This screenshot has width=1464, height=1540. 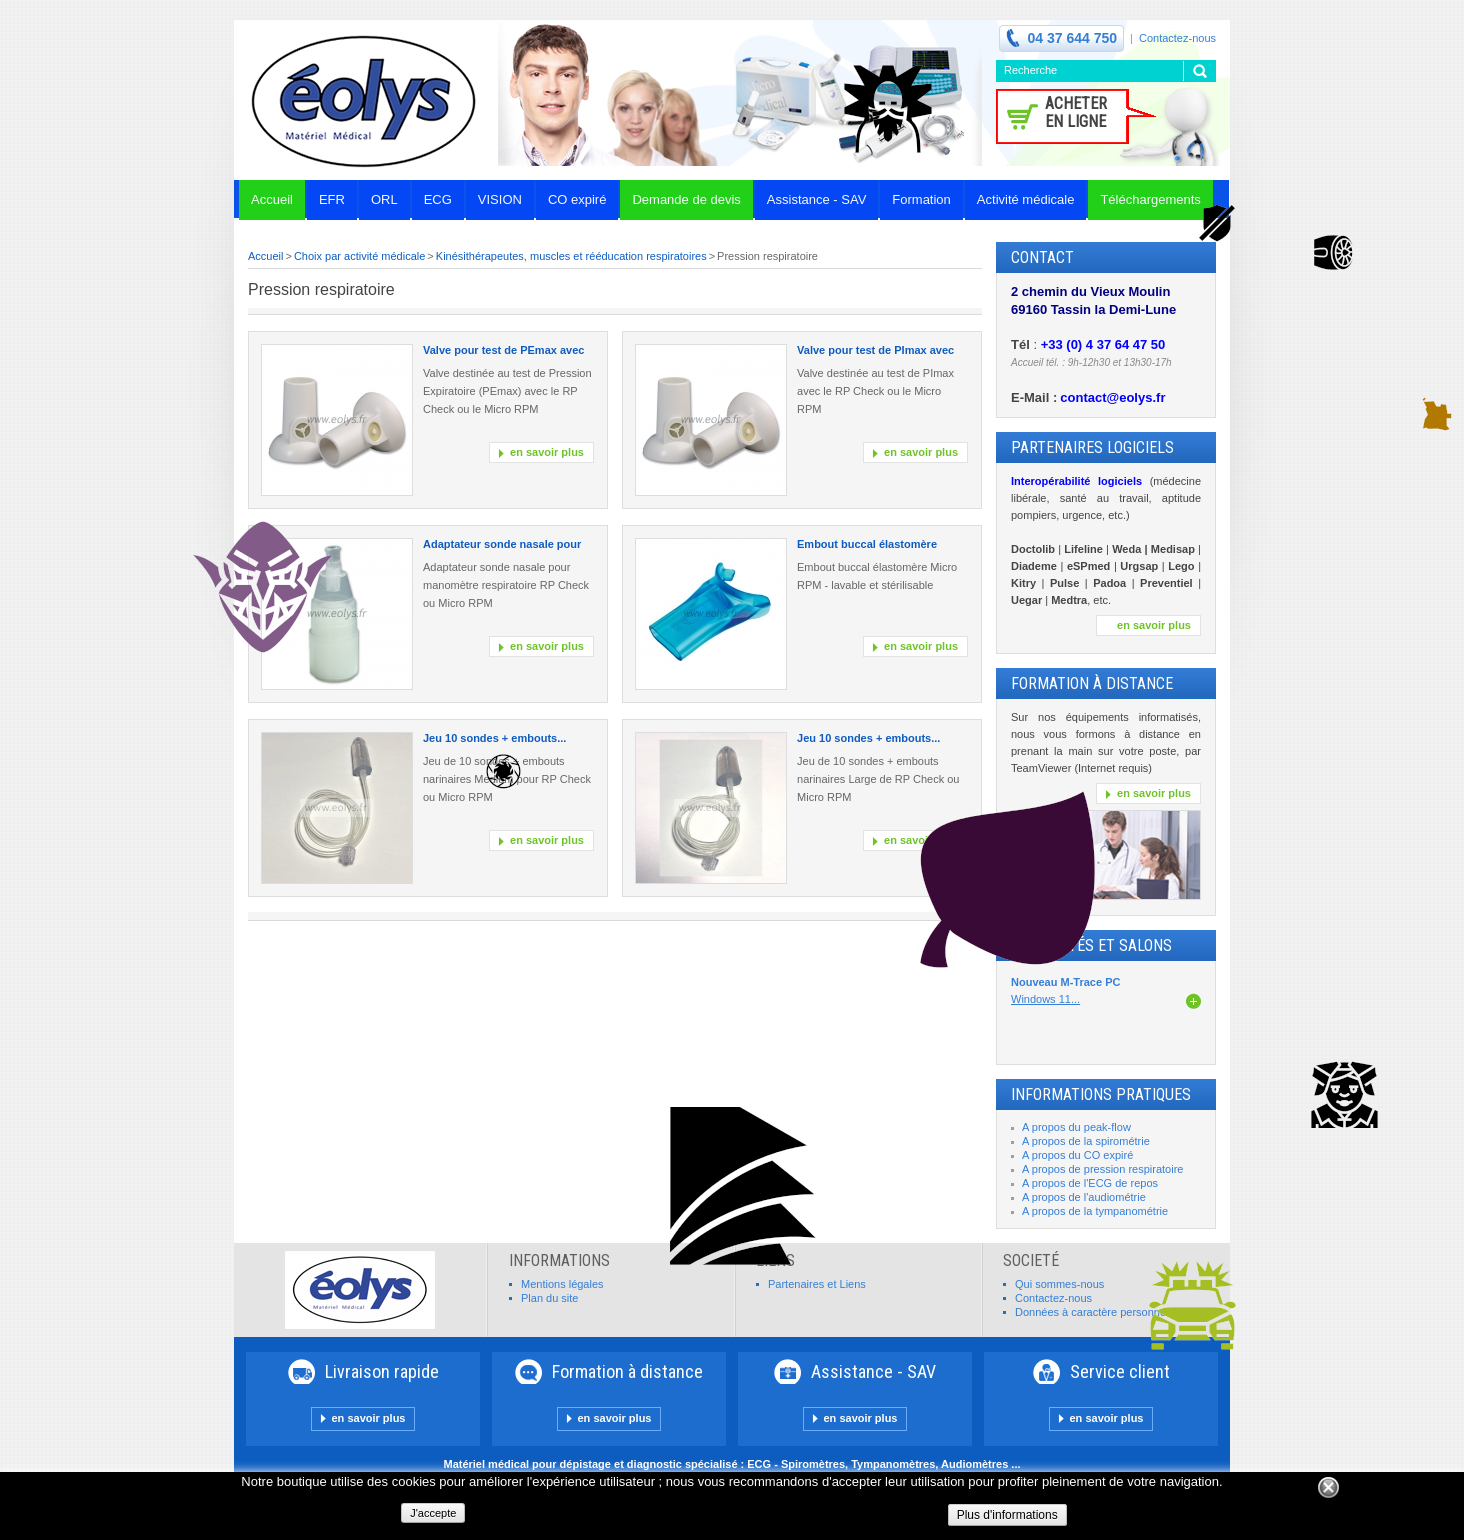 What do you see at coordinates (1437, 414) in the screenshot?
I see `select Angola as your country or region` at bounding box center [1437, 414].